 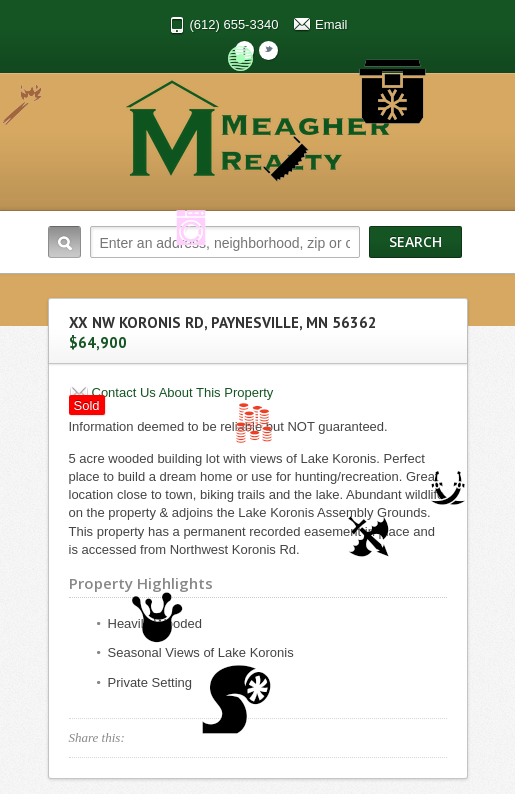 What do you see at coordinates (22, 104) in the screenshot?
I see `indicates a torch or light source item in inventory` at bounding box center [22, 104].